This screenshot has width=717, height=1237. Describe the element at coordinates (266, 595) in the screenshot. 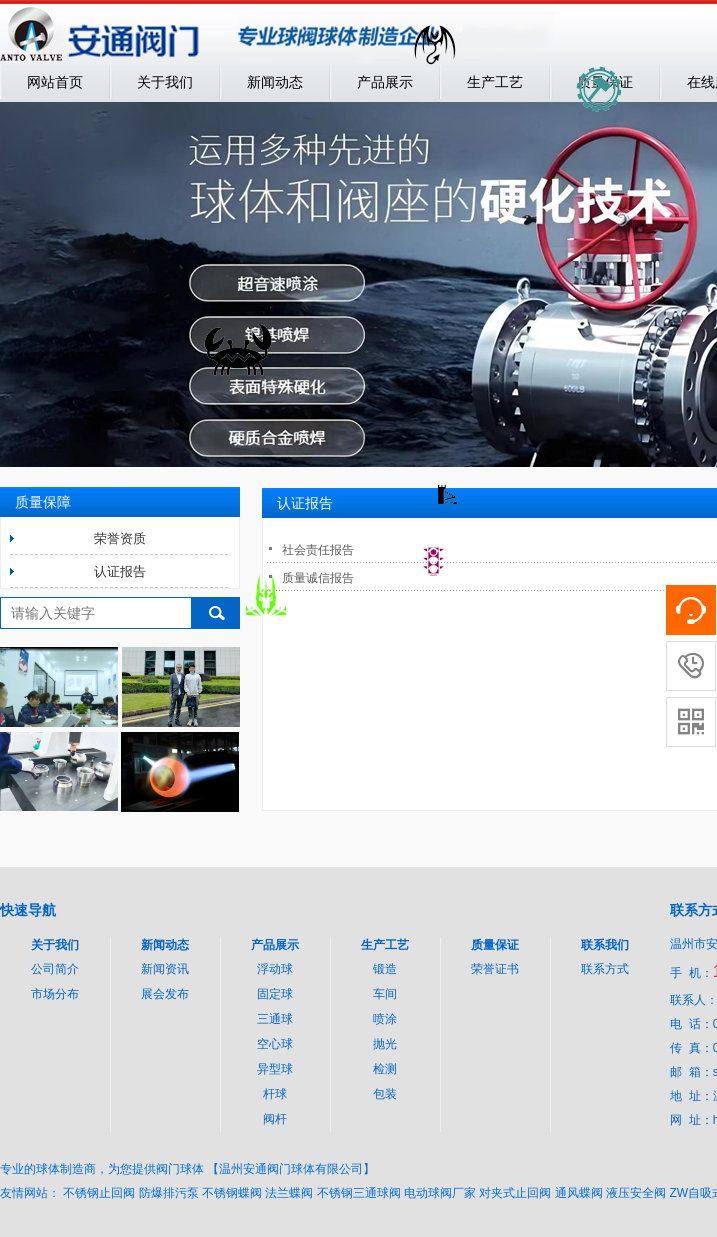

I see `select overlord or boss character class` at that location.